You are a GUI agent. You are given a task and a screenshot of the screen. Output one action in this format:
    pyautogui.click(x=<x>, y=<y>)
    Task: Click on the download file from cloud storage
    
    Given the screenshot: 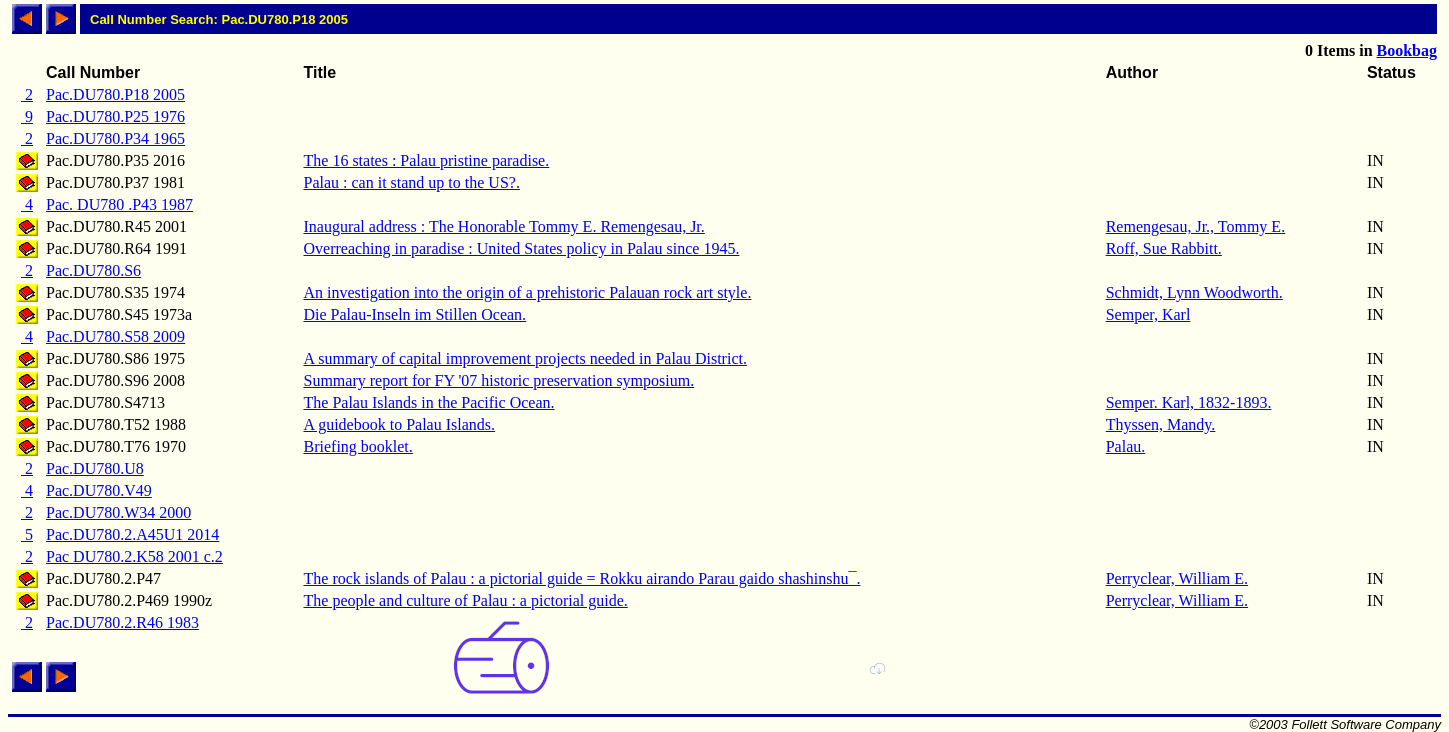 What is the action you would take?
    pyautogui.click(x=877, y=668)
    